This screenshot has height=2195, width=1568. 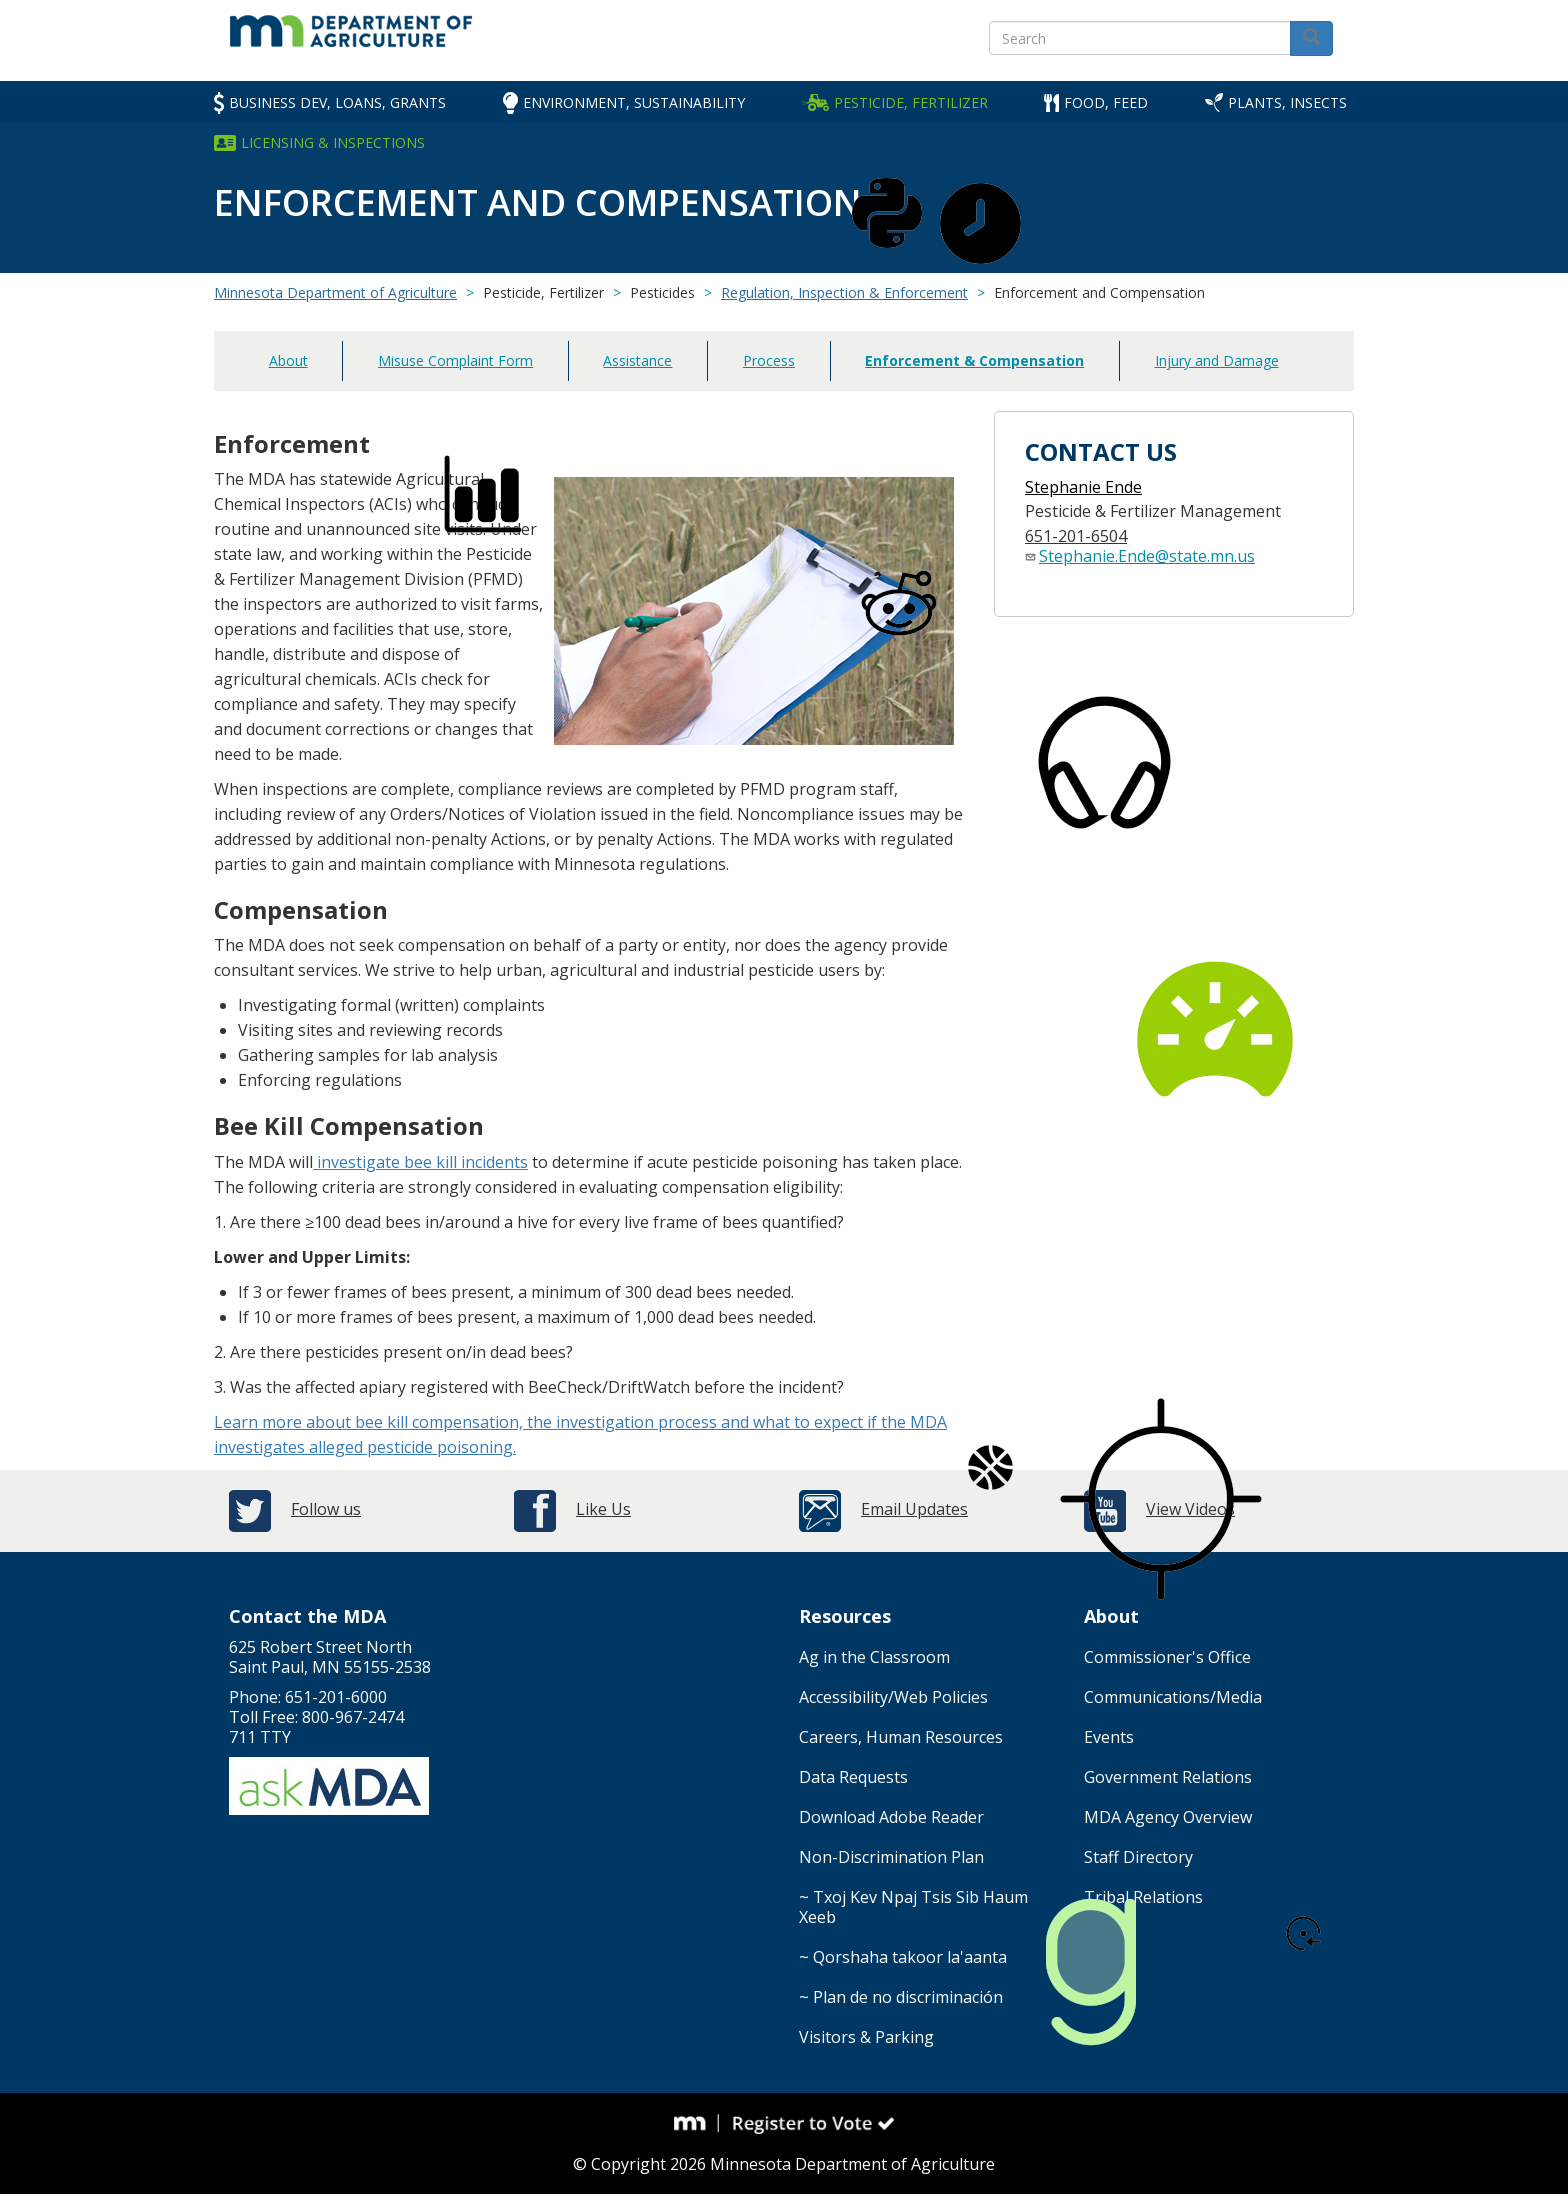 What do you see at coordinates (1091, 1972) in the screenshot?
I see `open Goodreads app or website` at bounding box center [1091, 1972].